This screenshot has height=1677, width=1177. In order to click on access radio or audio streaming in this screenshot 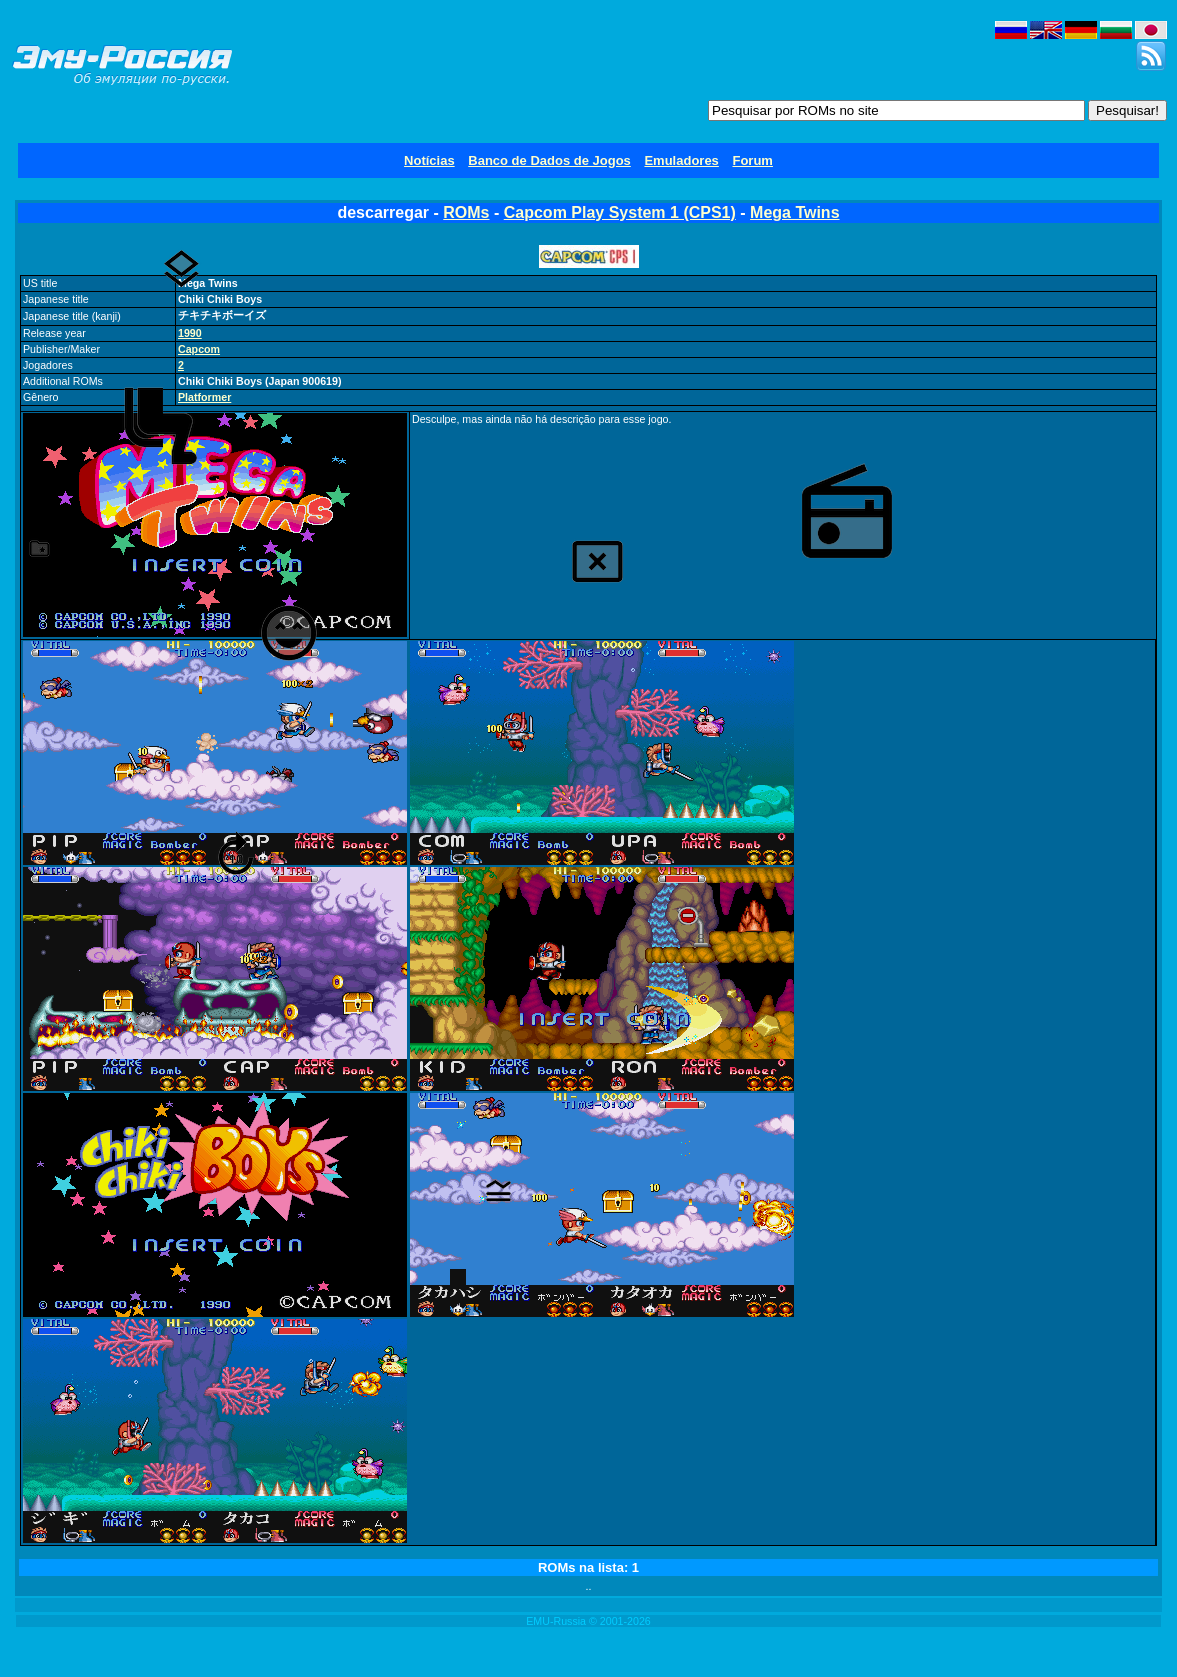, I will do `click(847, 513)`.